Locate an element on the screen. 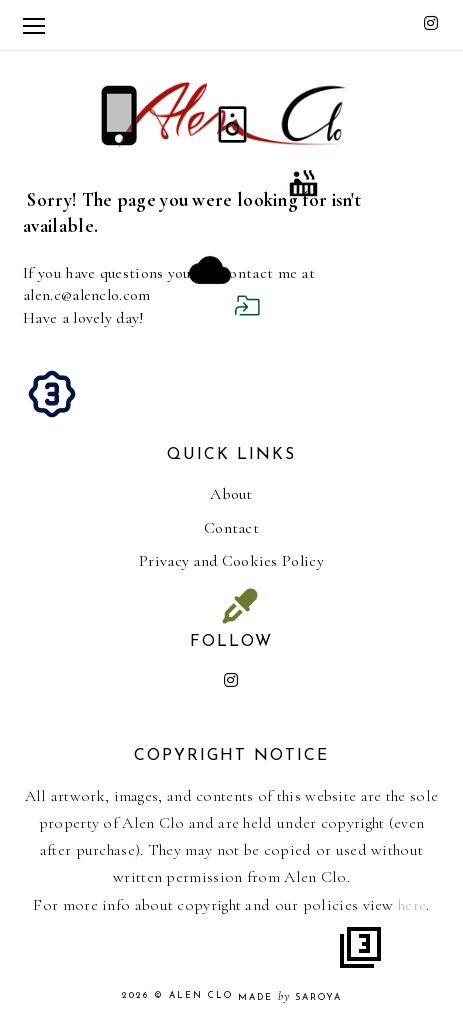 Image resolution: width=463 pixels, height=1023 pixels. apply filter preset 3 is located at coordinates (360, 947).